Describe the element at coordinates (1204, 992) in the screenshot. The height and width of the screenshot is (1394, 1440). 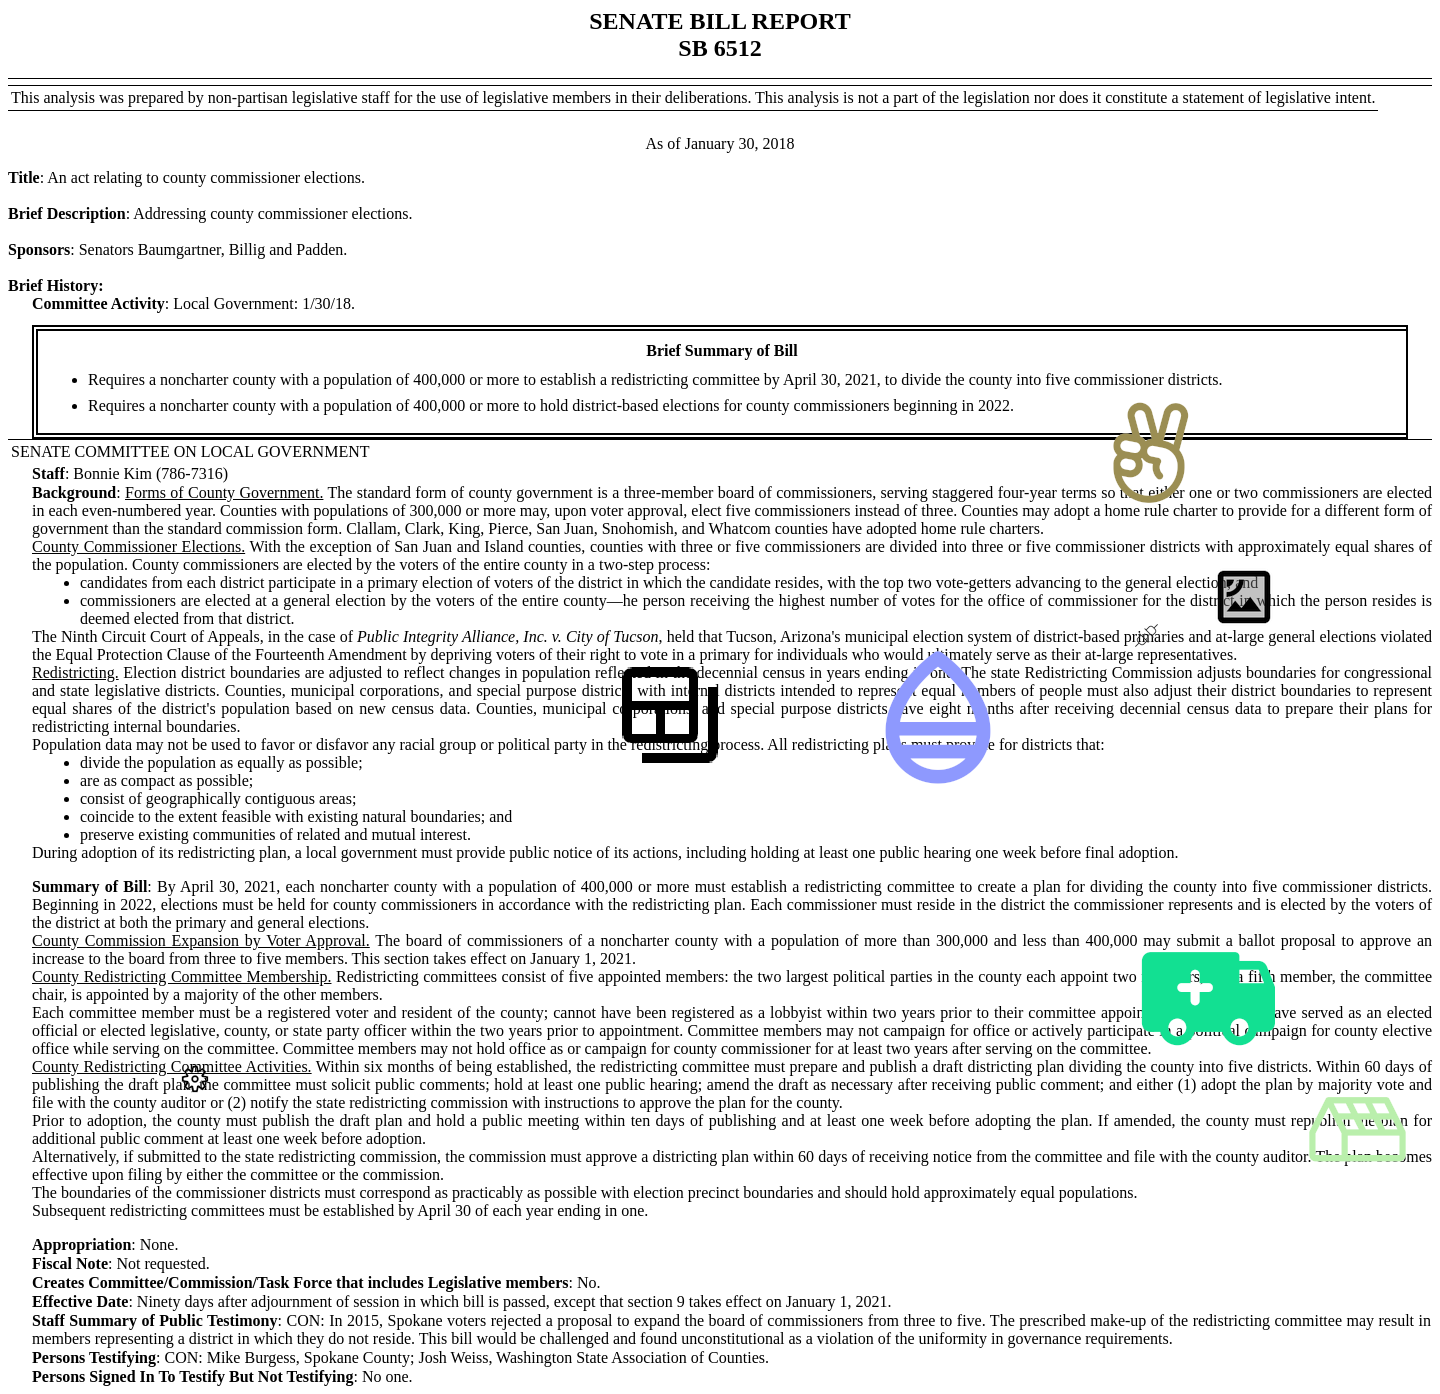
I see `request emergency medical services` at that location.